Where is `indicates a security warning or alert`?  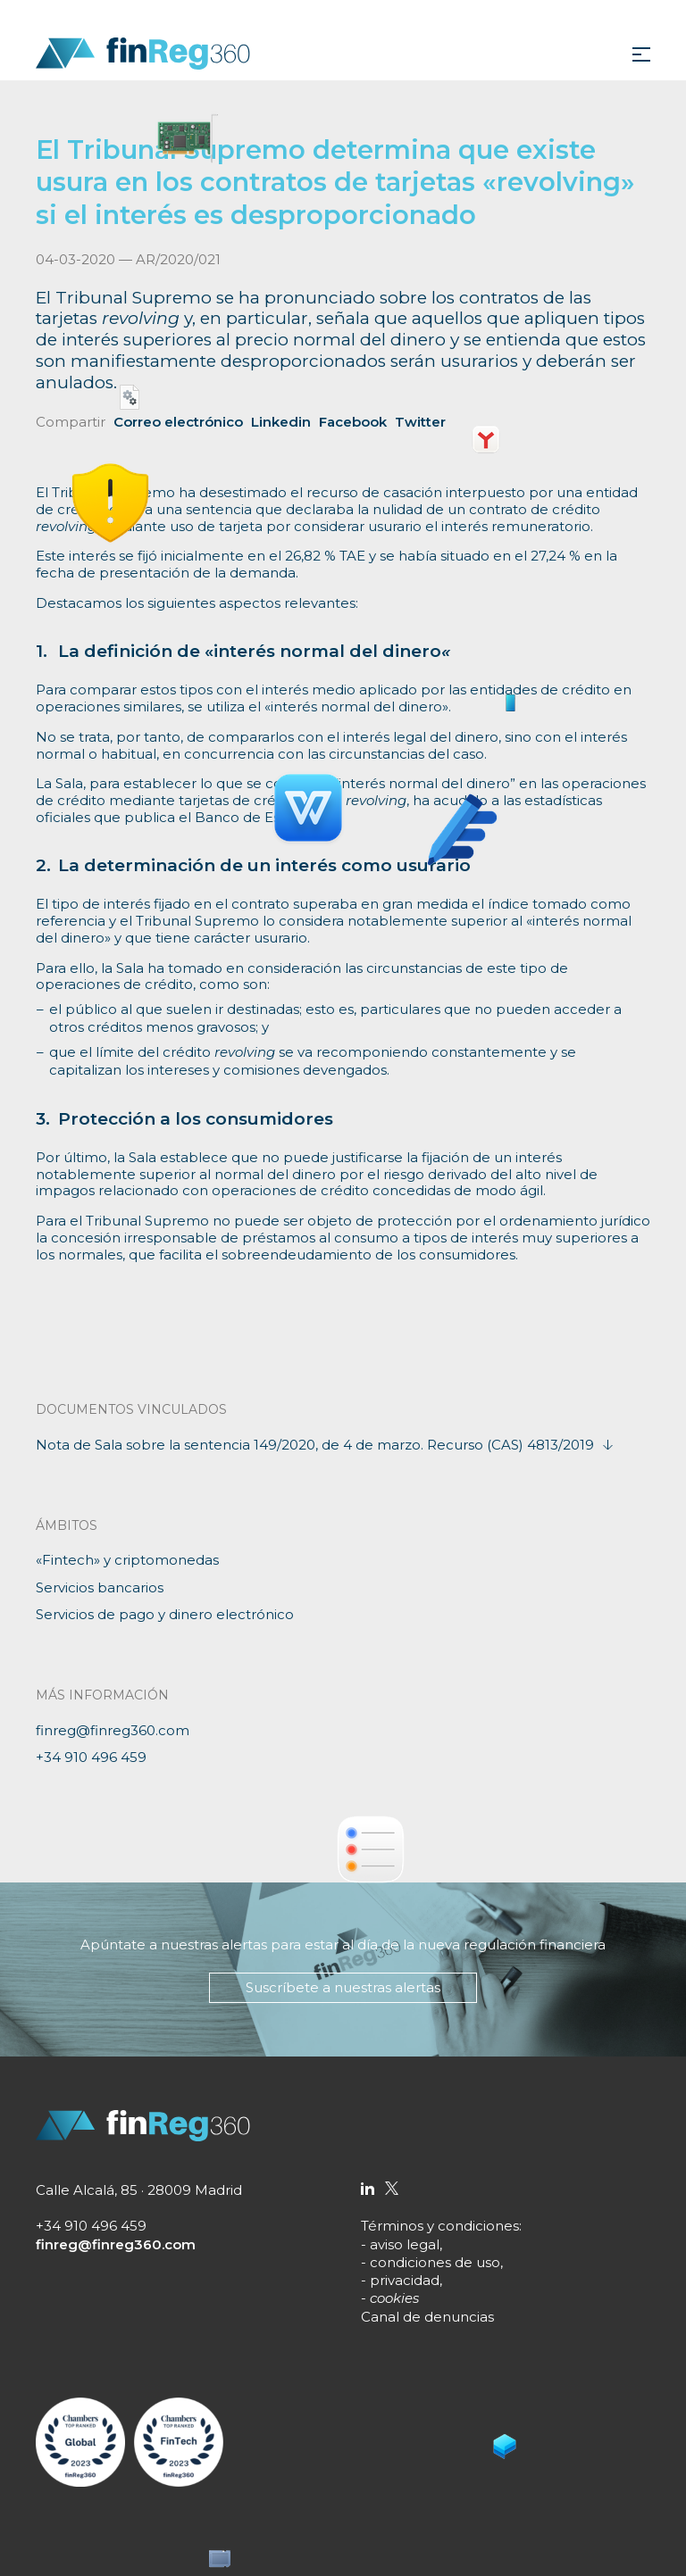 indicates a security warning or alert is located at coordinates (110, 503).